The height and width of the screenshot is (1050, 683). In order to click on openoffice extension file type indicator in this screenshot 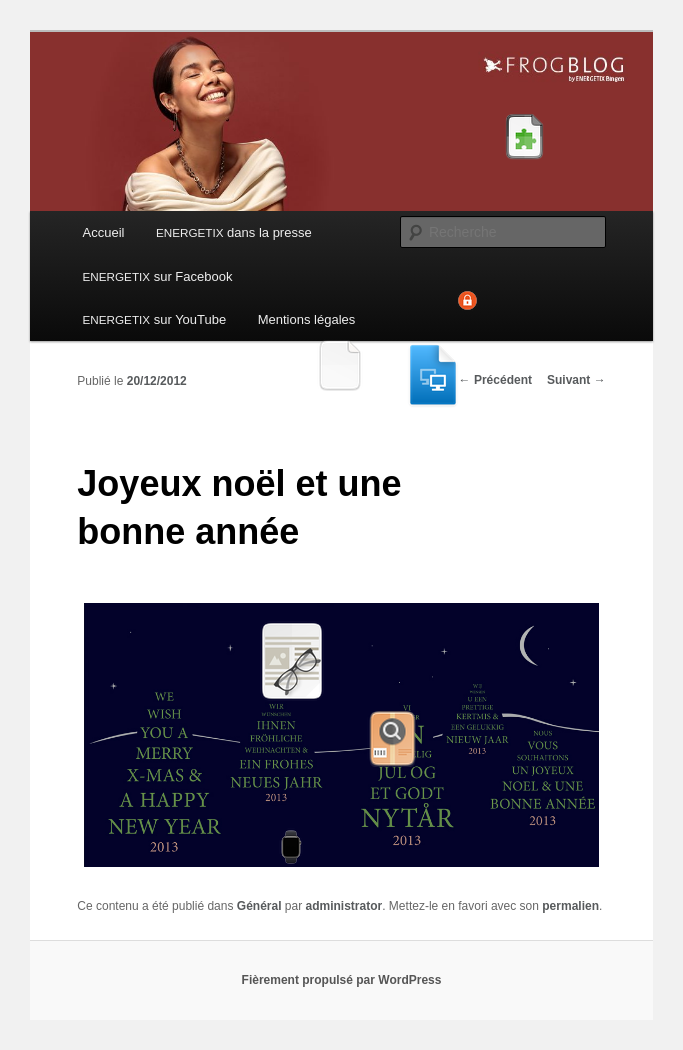, I will do `click(524, 136)`.